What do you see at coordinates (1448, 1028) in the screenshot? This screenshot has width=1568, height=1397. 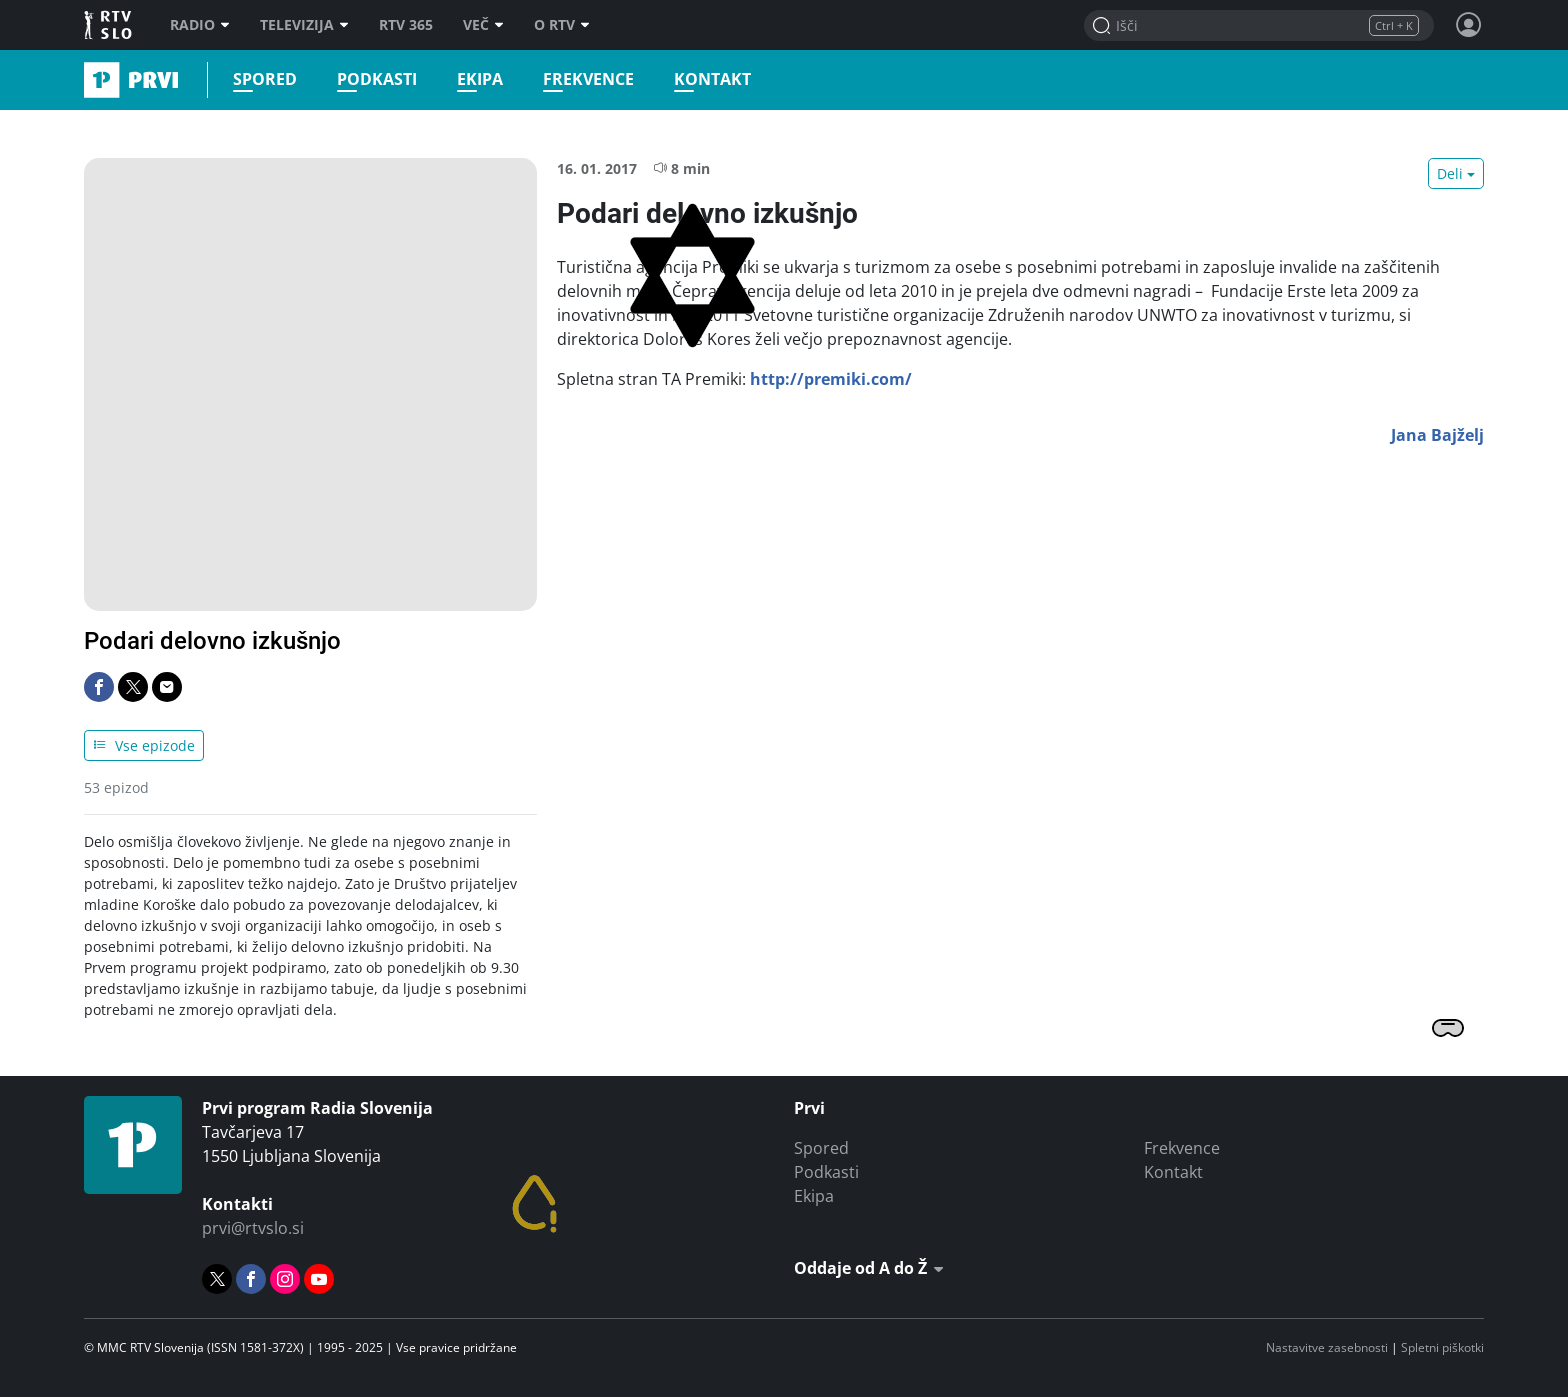 I see `access virtual reality or AR settings` at bounding box center [1448, 1028].